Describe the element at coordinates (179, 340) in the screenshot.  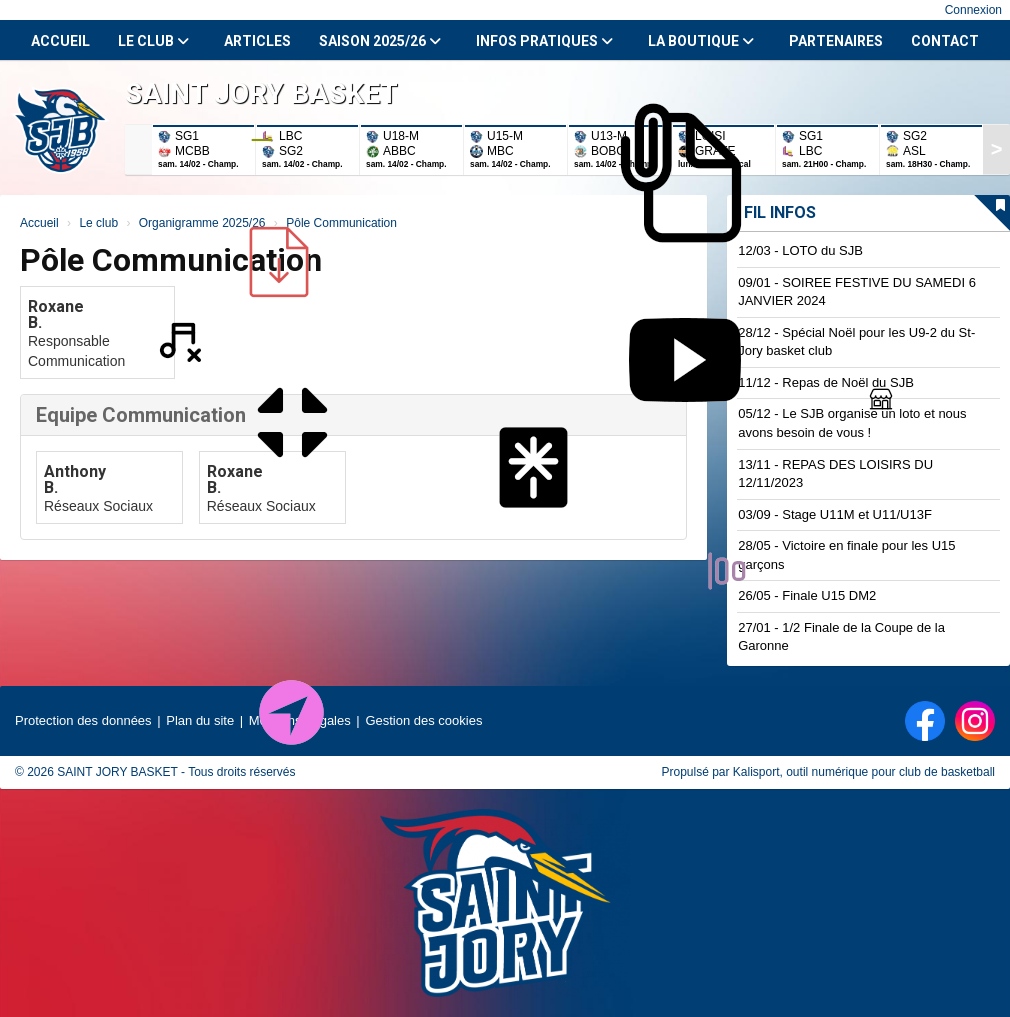
I see `remove a song from playlist` at that location.